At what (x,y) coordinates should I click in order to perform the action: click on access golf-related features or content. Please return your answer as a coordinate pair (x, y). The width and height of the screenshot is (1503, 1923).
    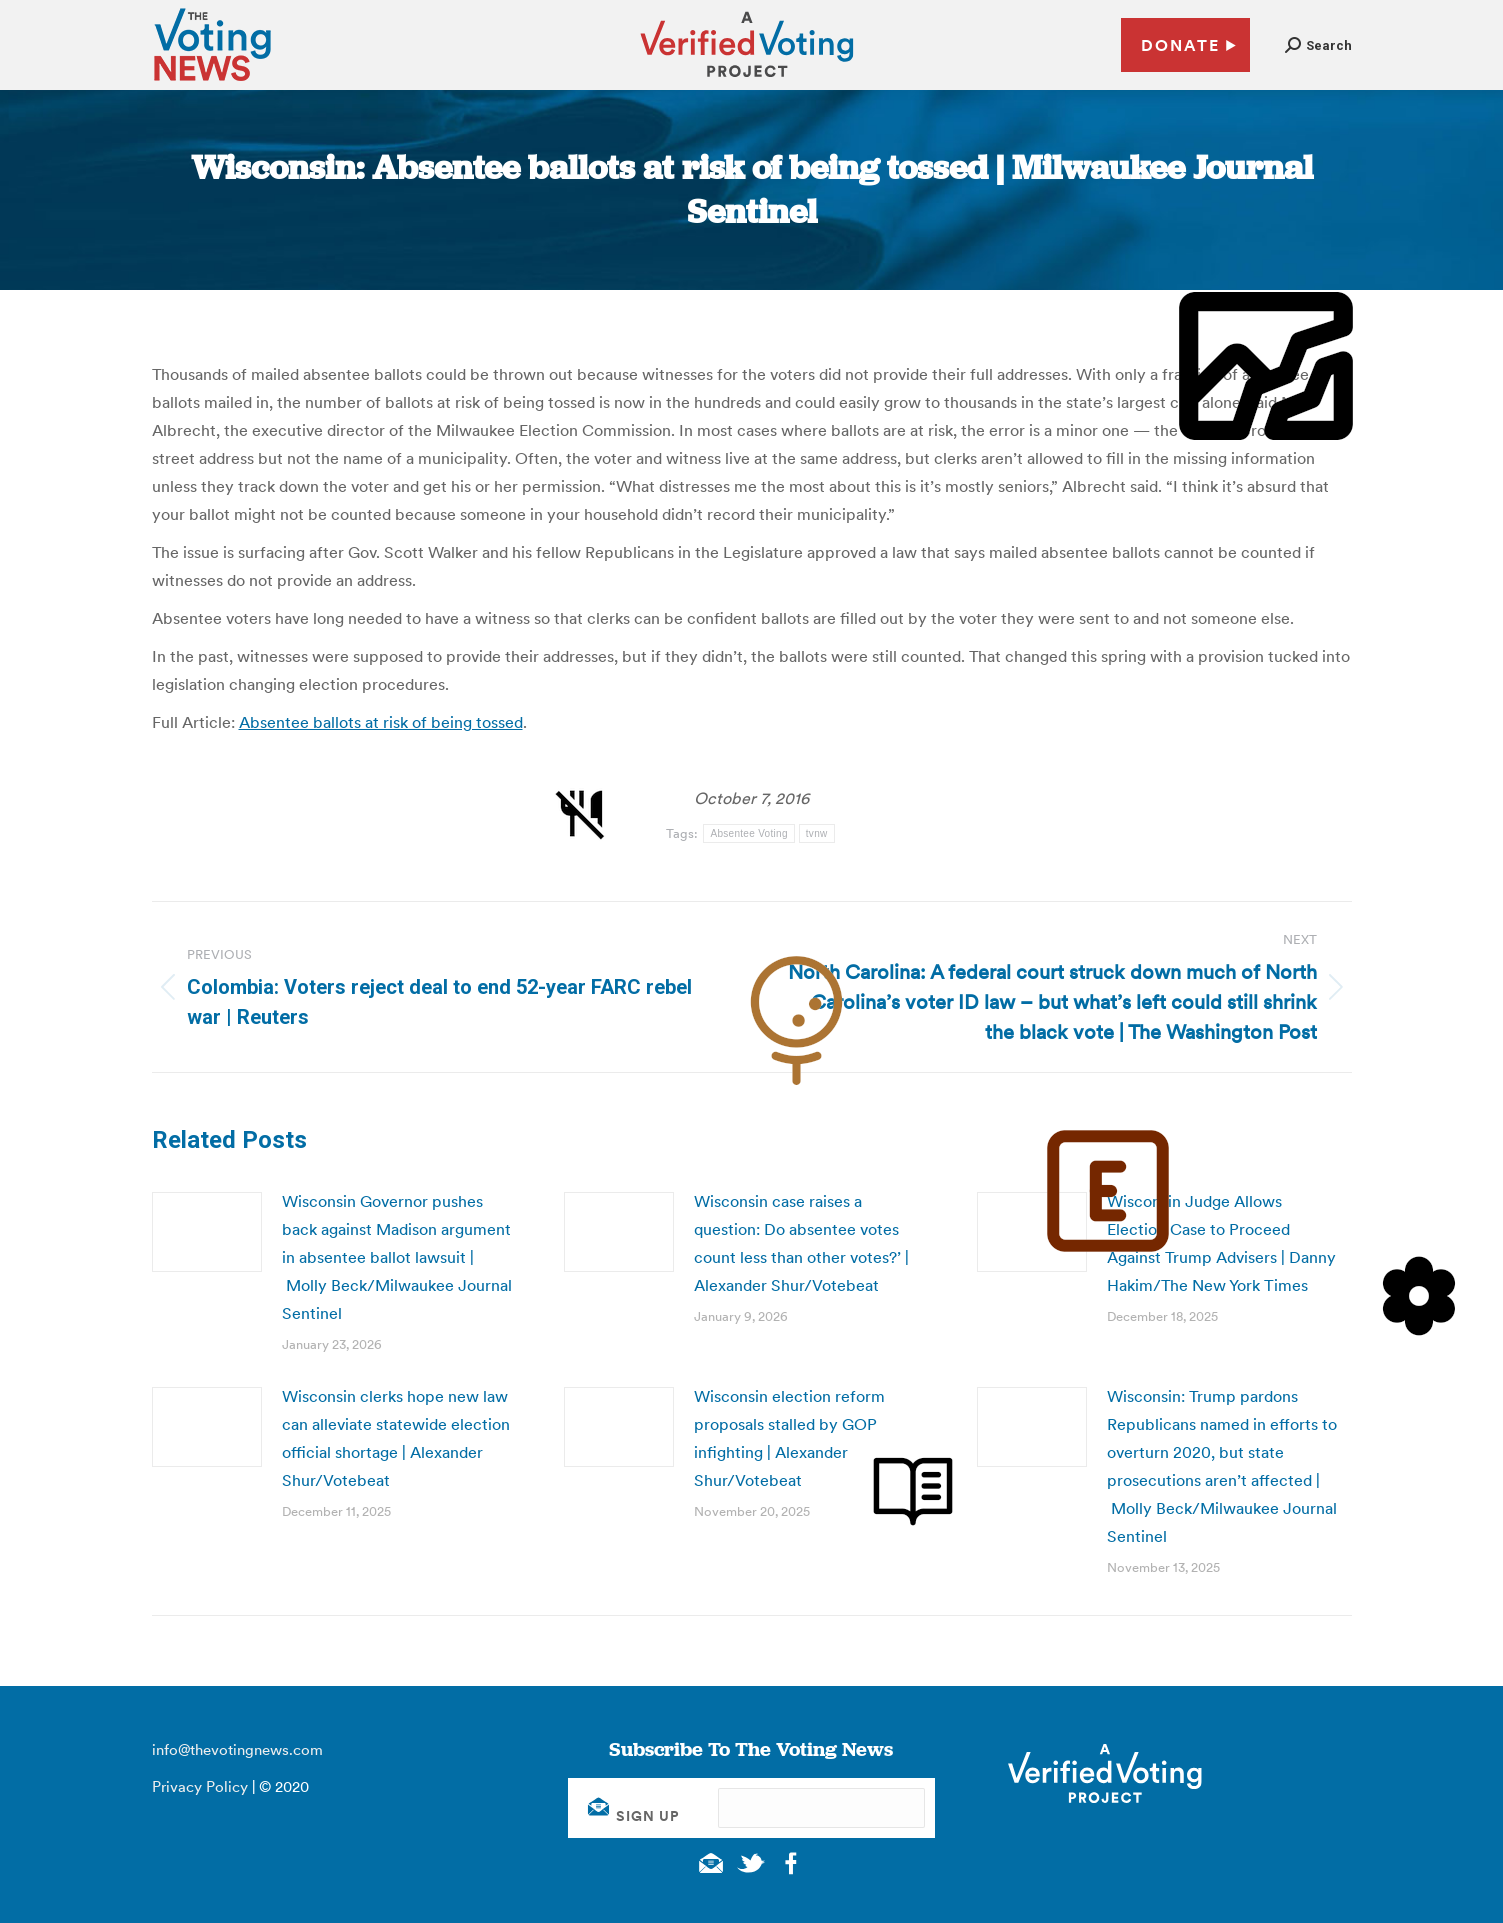
    Looking at the image, I should click on (796, 1018).